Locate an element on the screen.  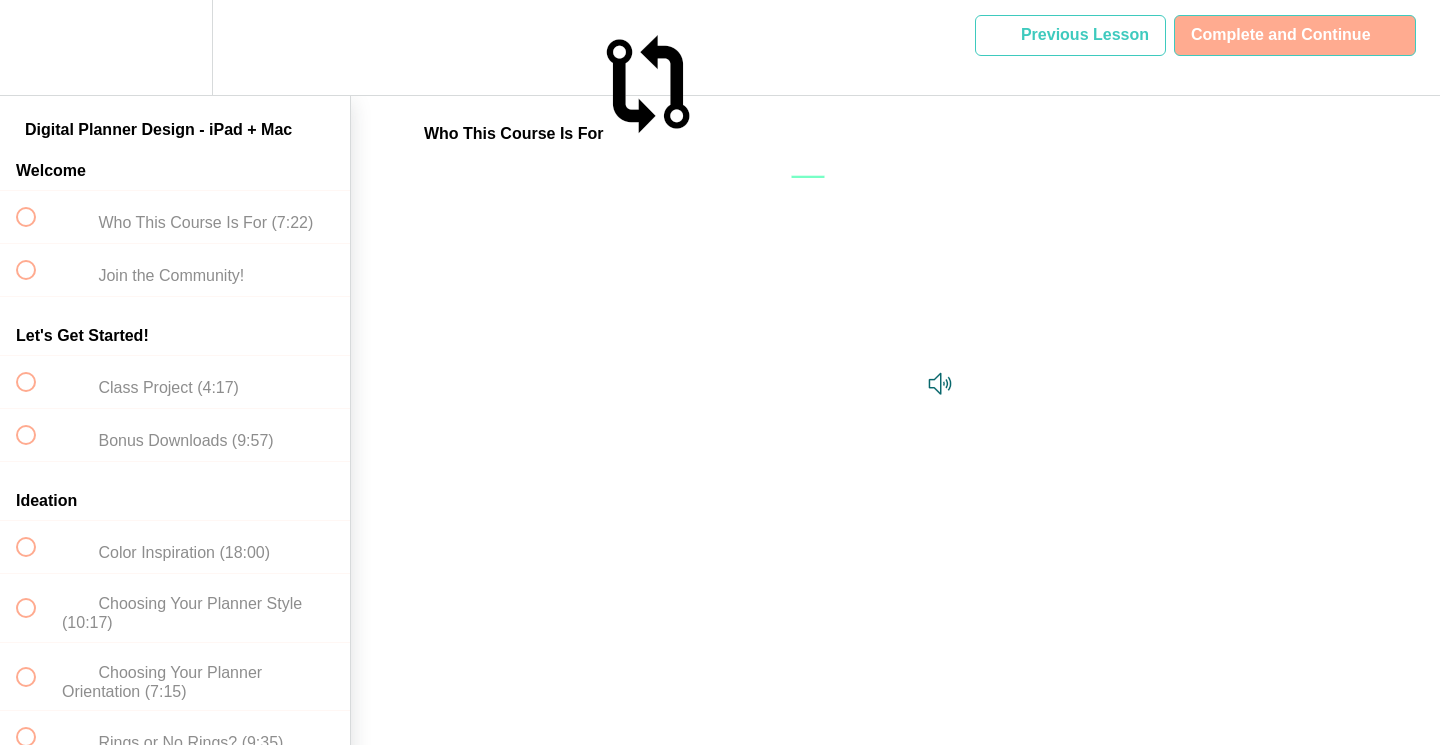
unmute audio or restore sound is located at coordinates (940, 384).